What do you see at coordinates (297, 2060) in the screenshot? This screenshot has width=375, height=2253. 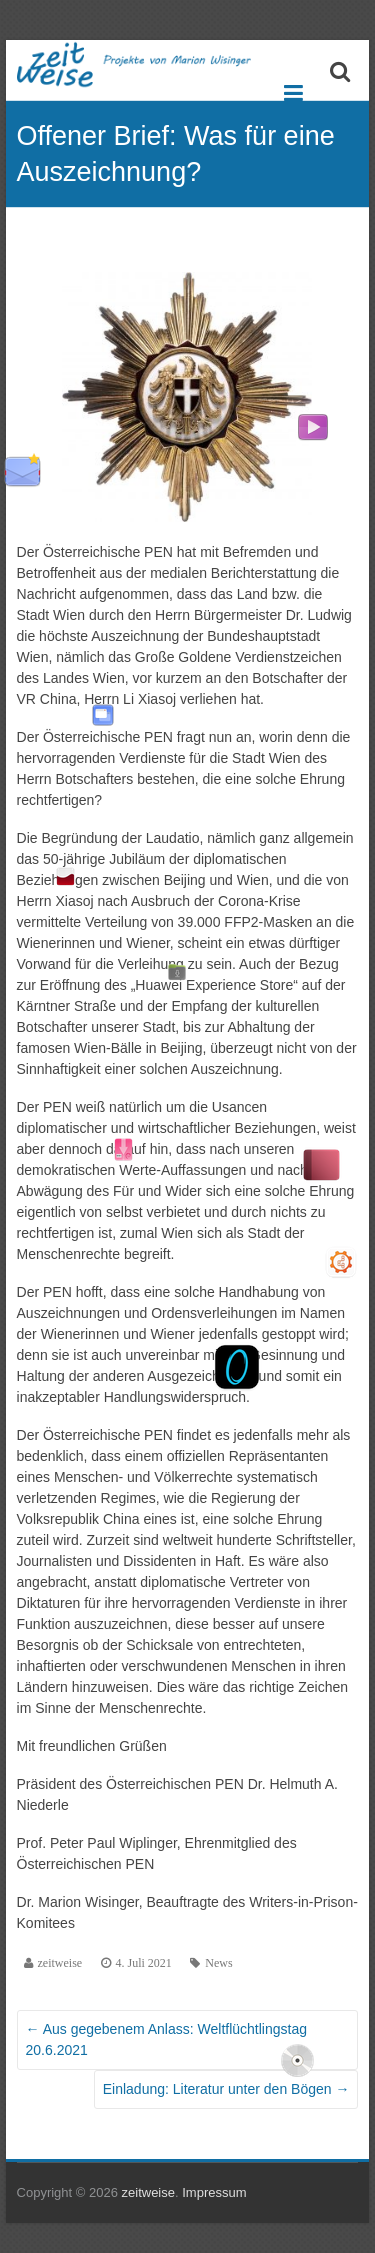 I see `indicates a CD-R or recordable disc media` at bounding box center [297, 2060].